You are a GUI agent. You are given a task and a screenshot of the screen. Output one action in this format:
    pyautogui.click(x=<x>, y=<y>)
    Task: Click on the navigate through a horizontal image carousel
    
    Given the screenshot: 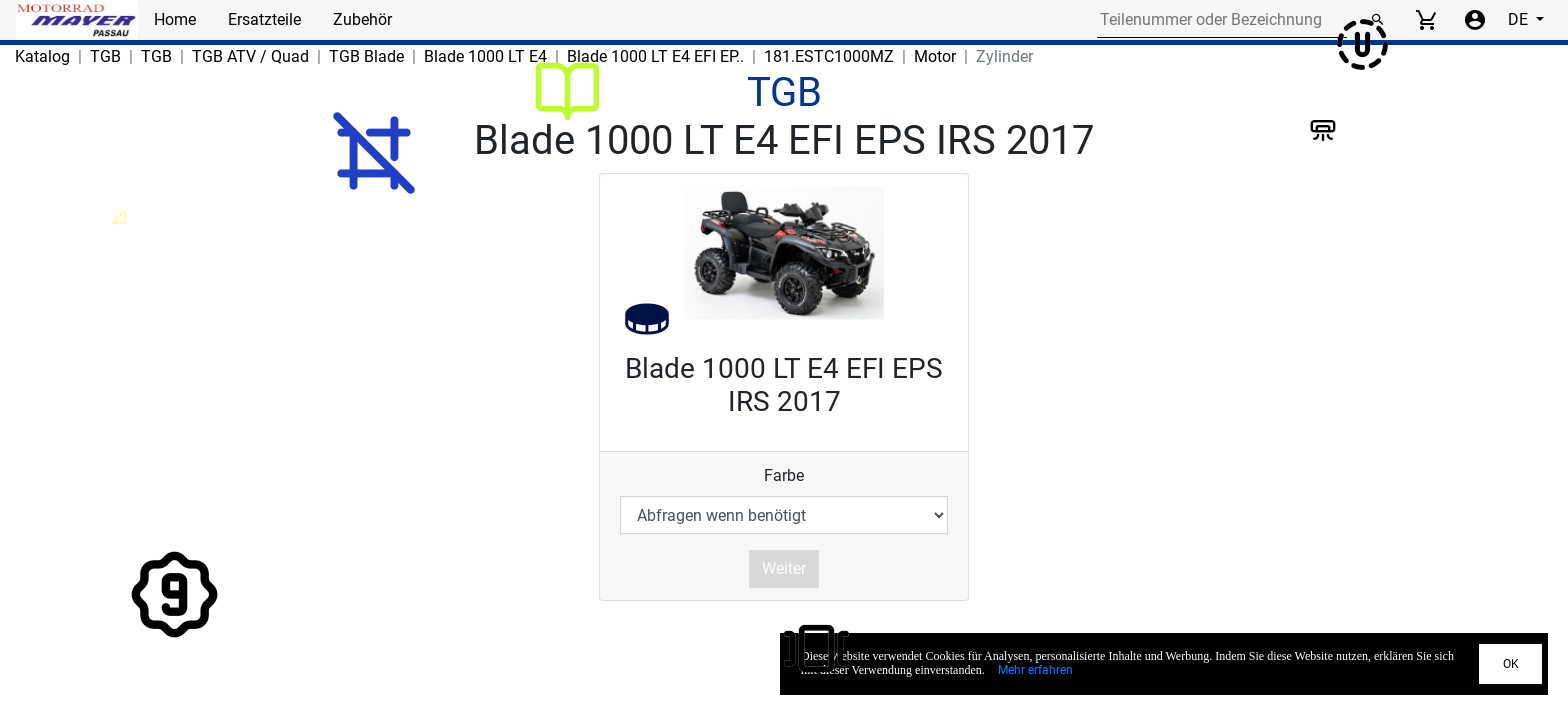 What is the action you would take?
    pyautogui.click(x=816, y=648)
    